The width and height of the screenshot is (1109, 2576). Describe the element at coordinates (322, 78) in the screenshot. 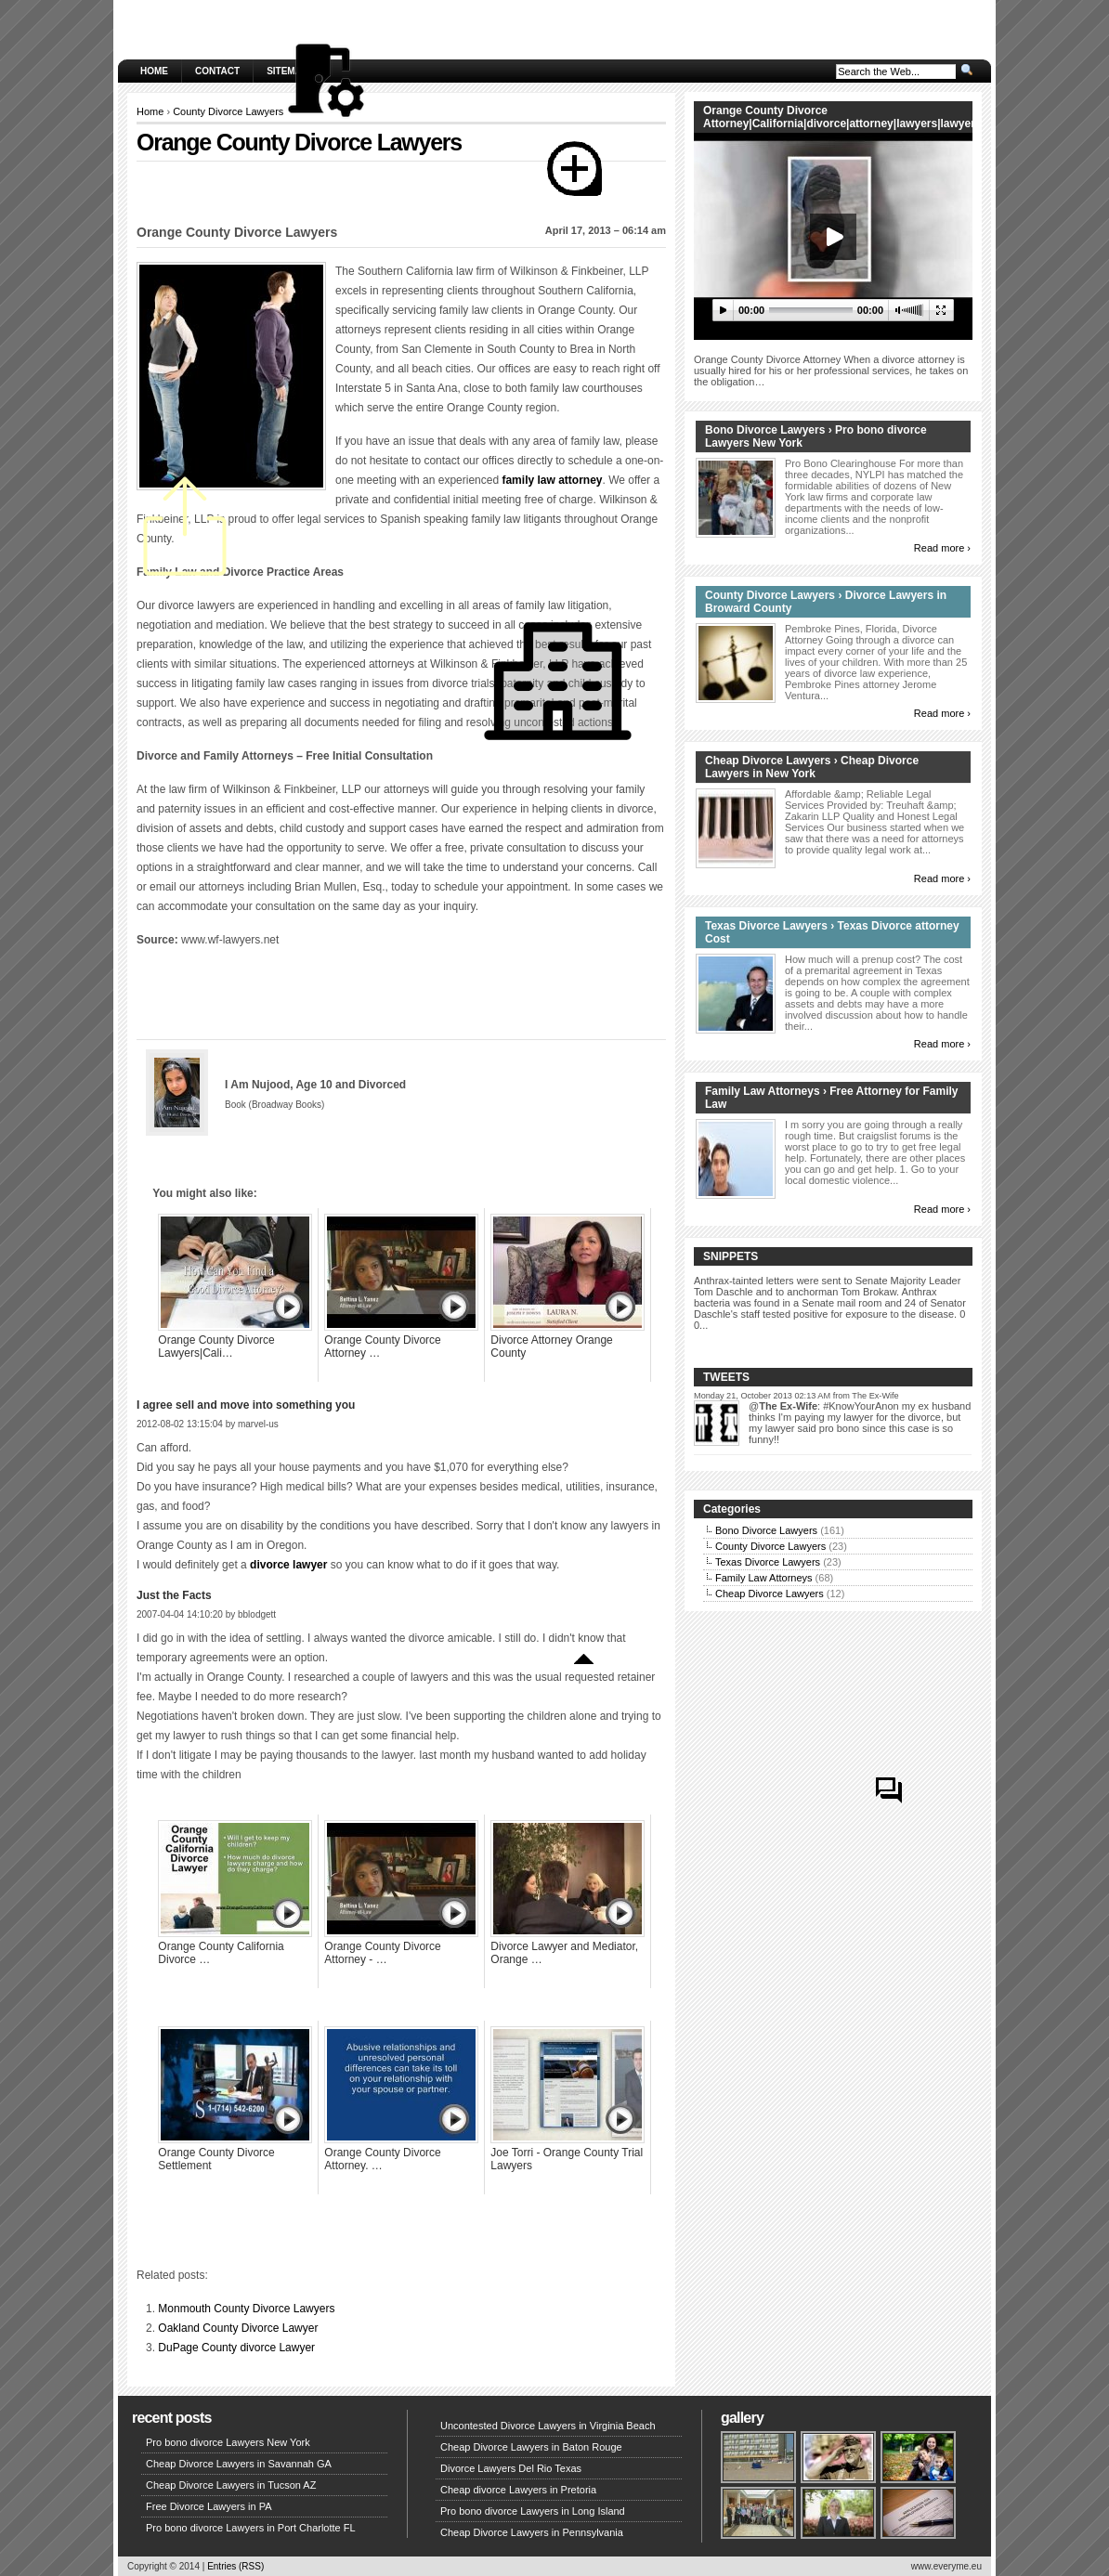

I see `adjust room or space settings` at that location.